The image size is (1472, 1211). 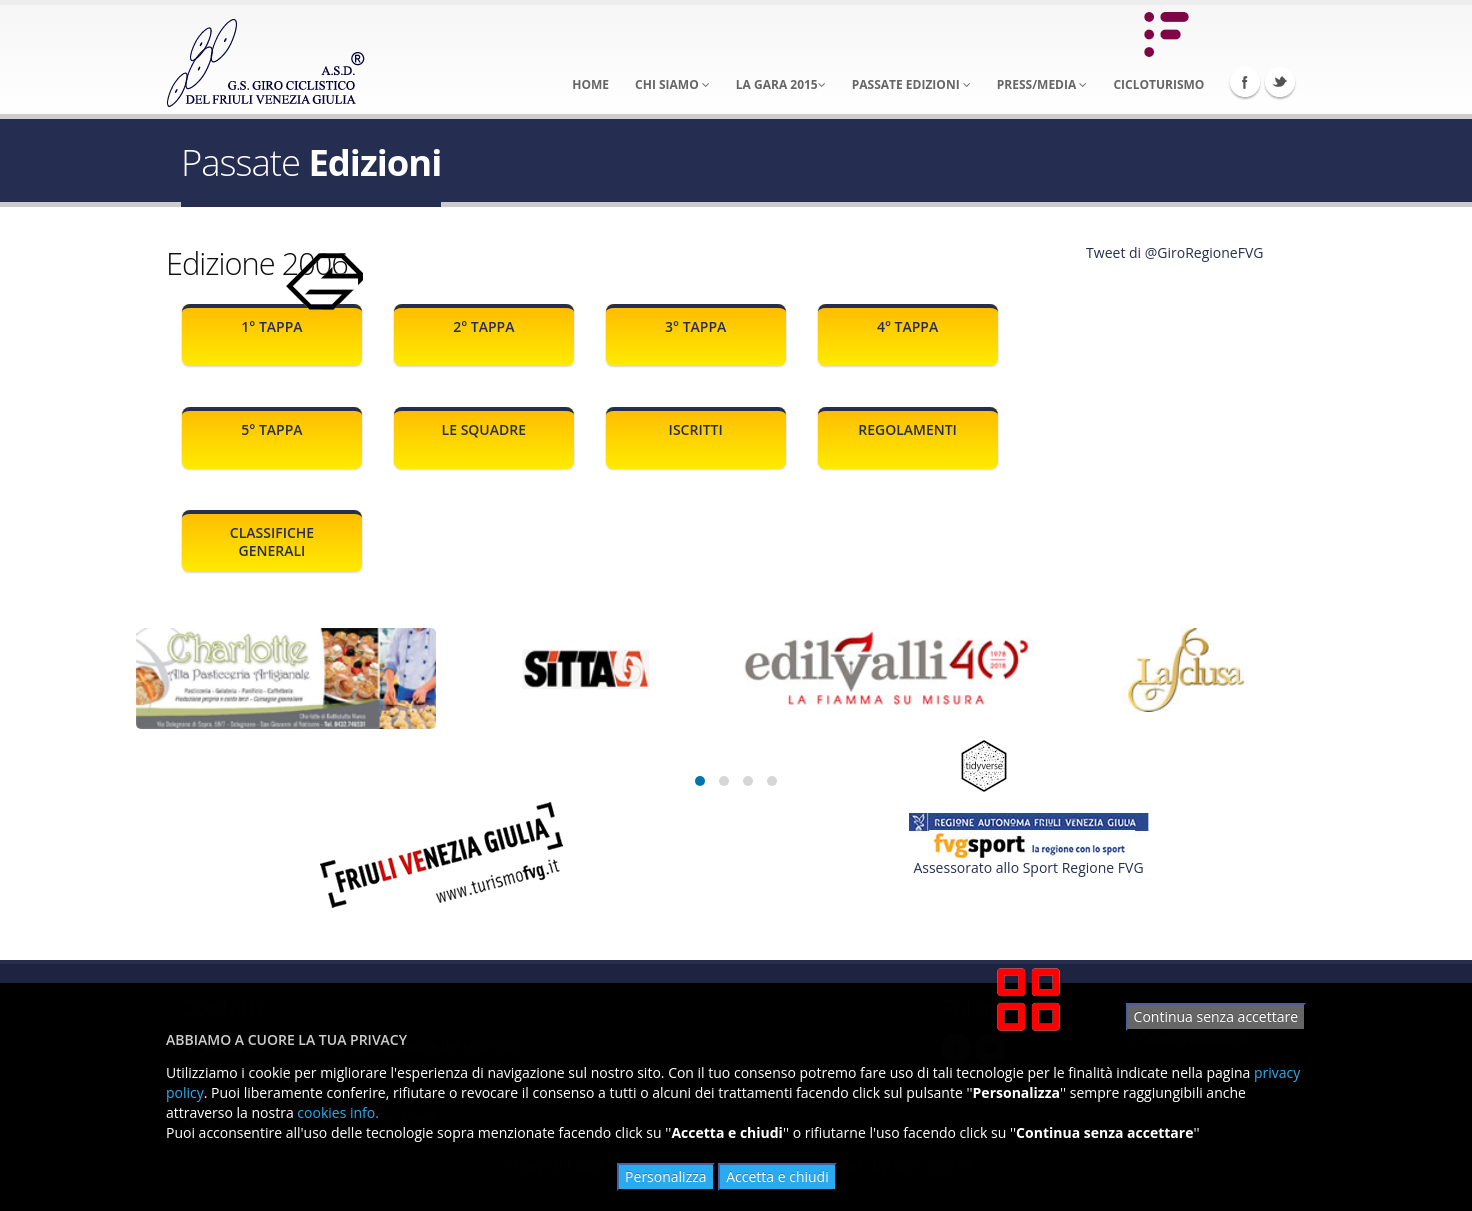 What do you see at coordinates (1028, 999) in the screenshot?
I see `access app grid or menu` at bounding box center [1028, 999].